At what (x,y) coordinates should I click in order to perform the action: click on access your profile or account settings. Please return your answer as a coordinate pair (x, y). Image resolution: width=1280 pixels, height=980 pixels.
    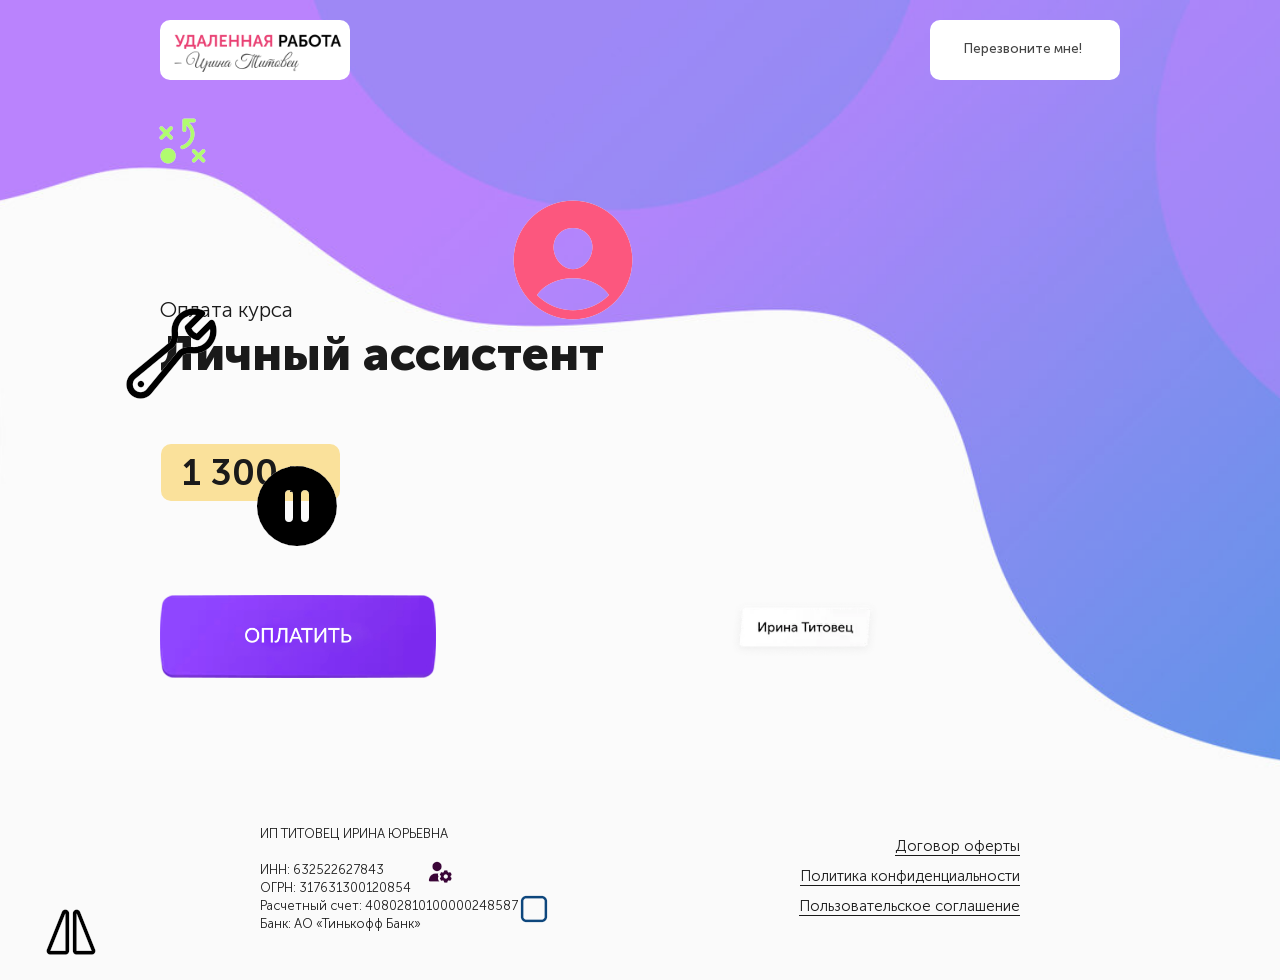
    Looking at the image, I should click on (573, 260).